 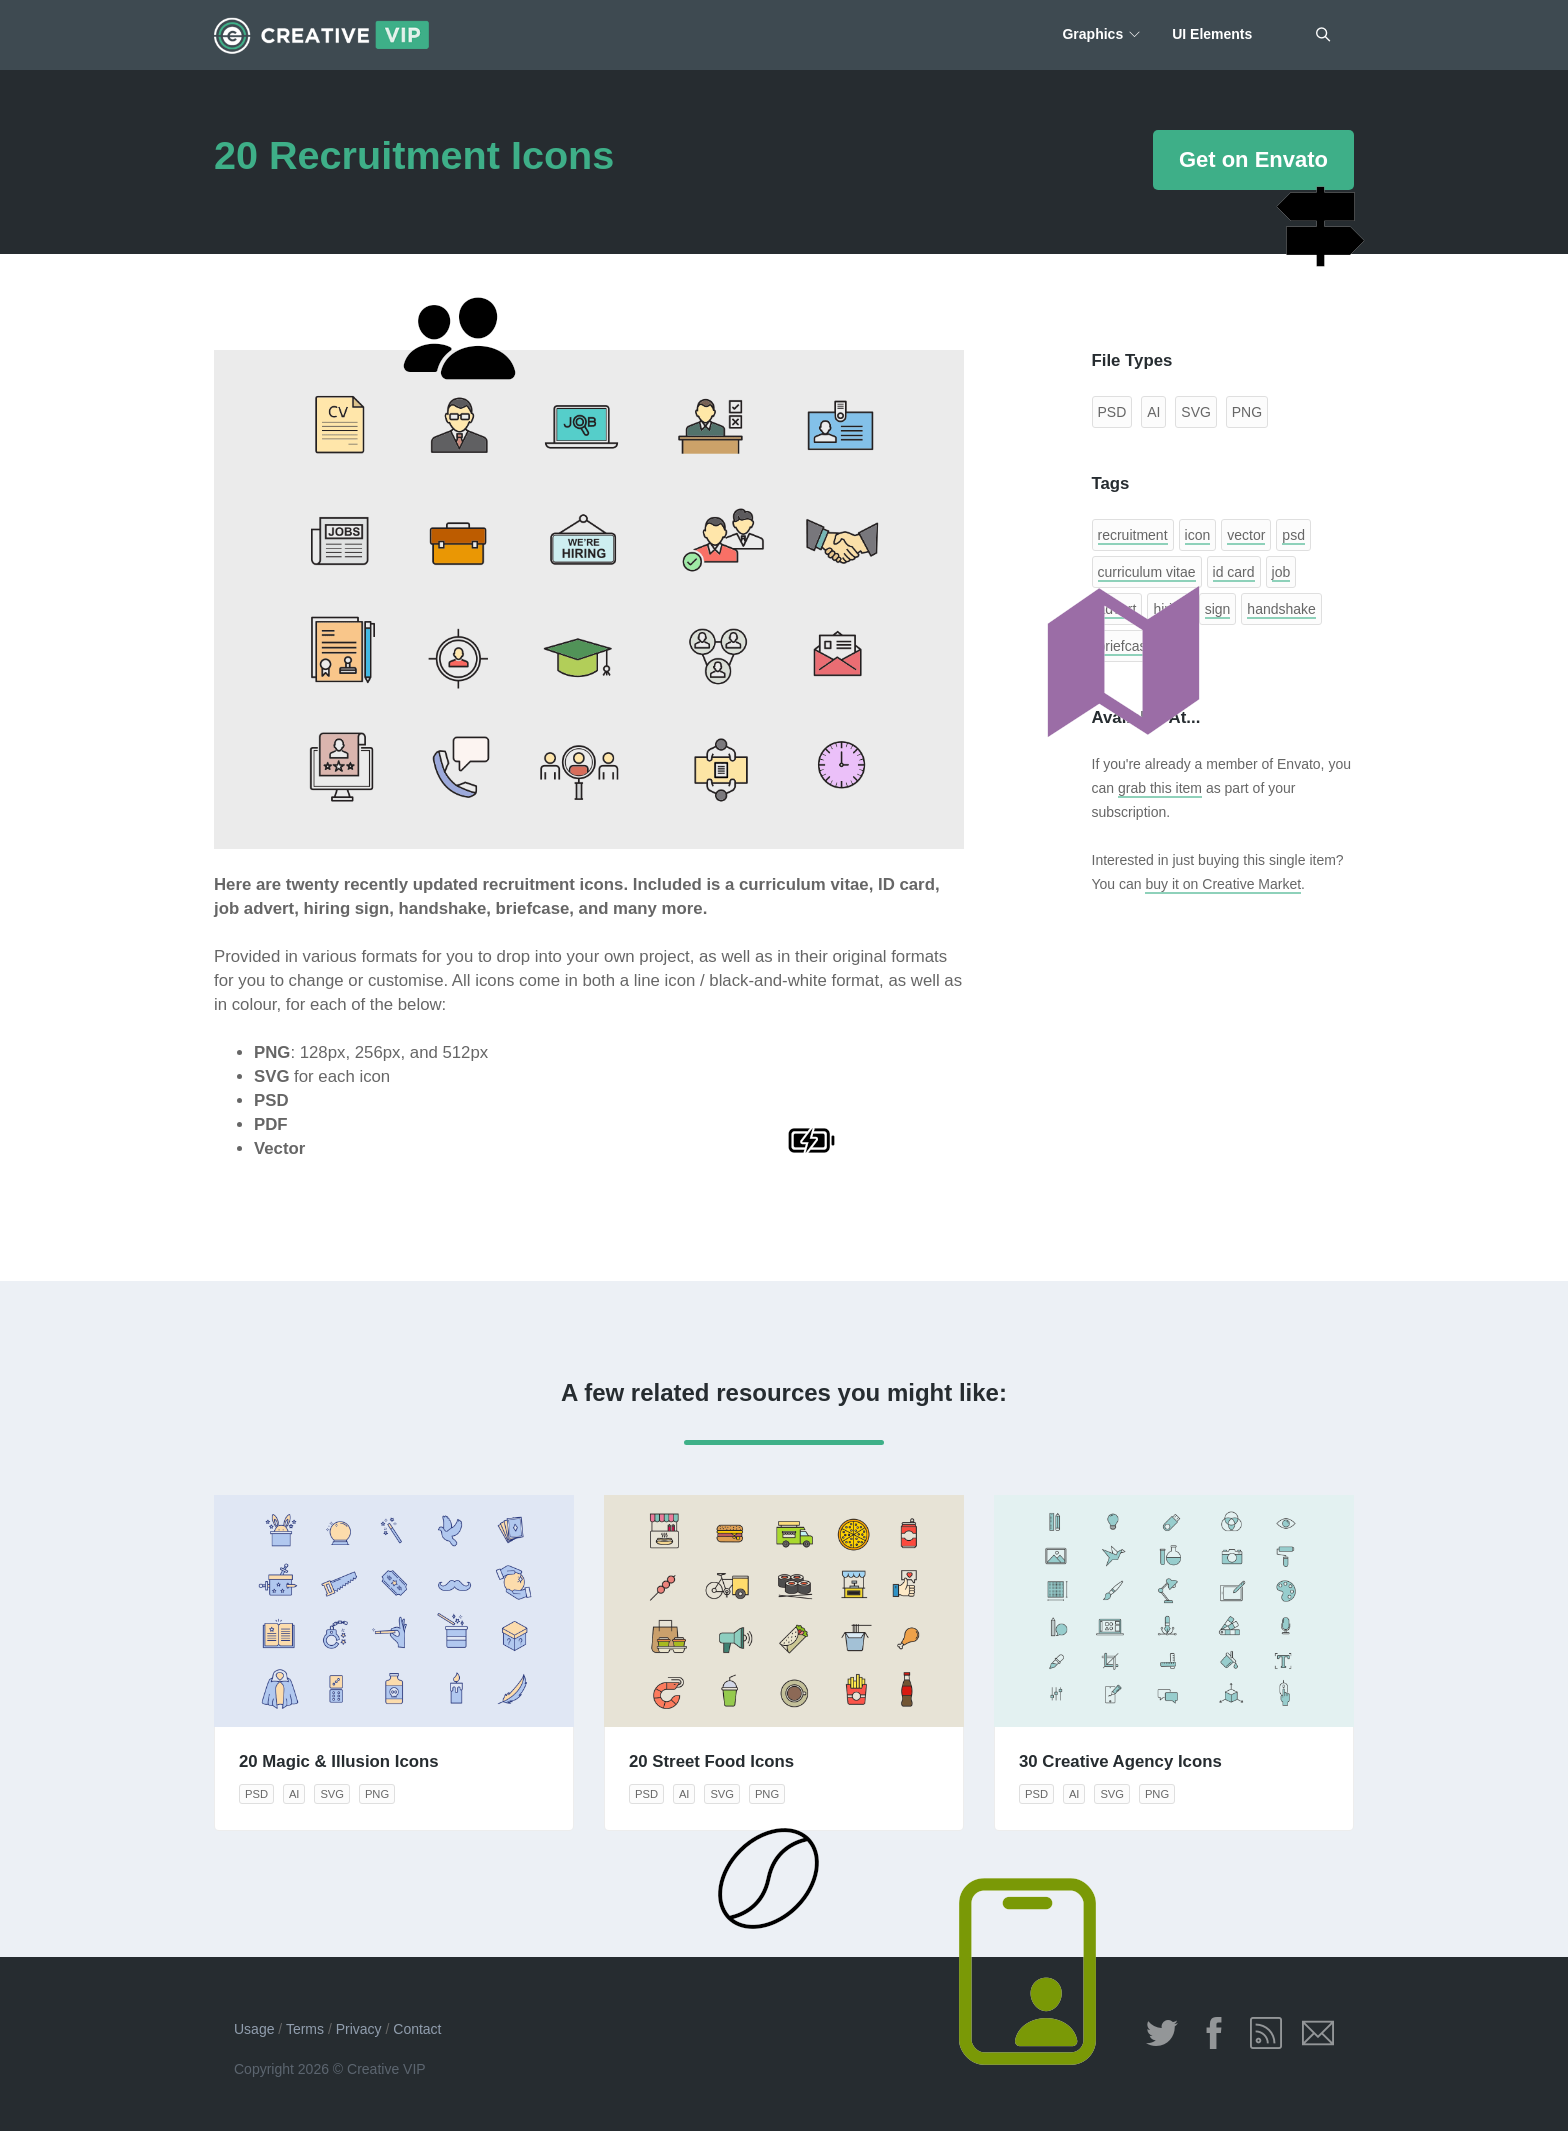 I want to click on view contacts or friends list, so click(x=459, y=338).